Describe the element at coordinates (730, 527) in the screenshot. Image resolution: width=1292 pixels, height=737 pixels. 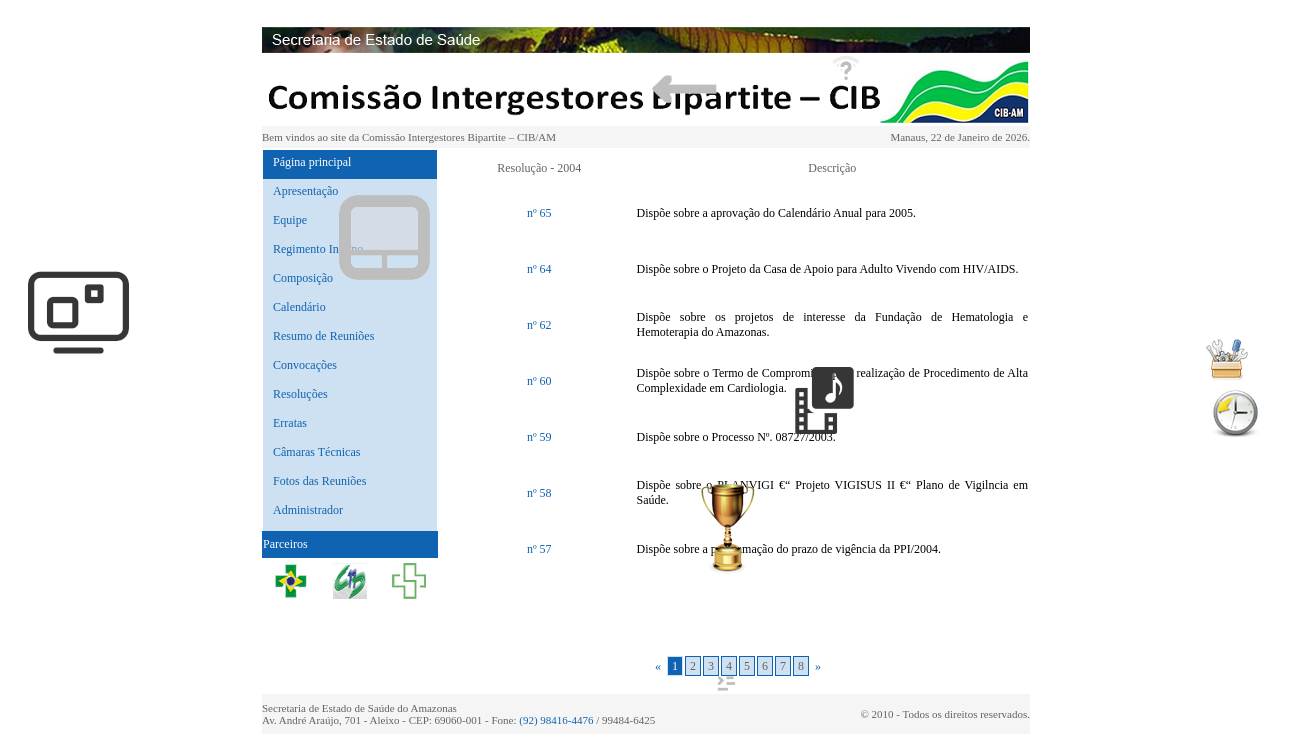
I see `indicates third place or bronze-tier achievement` at that location.